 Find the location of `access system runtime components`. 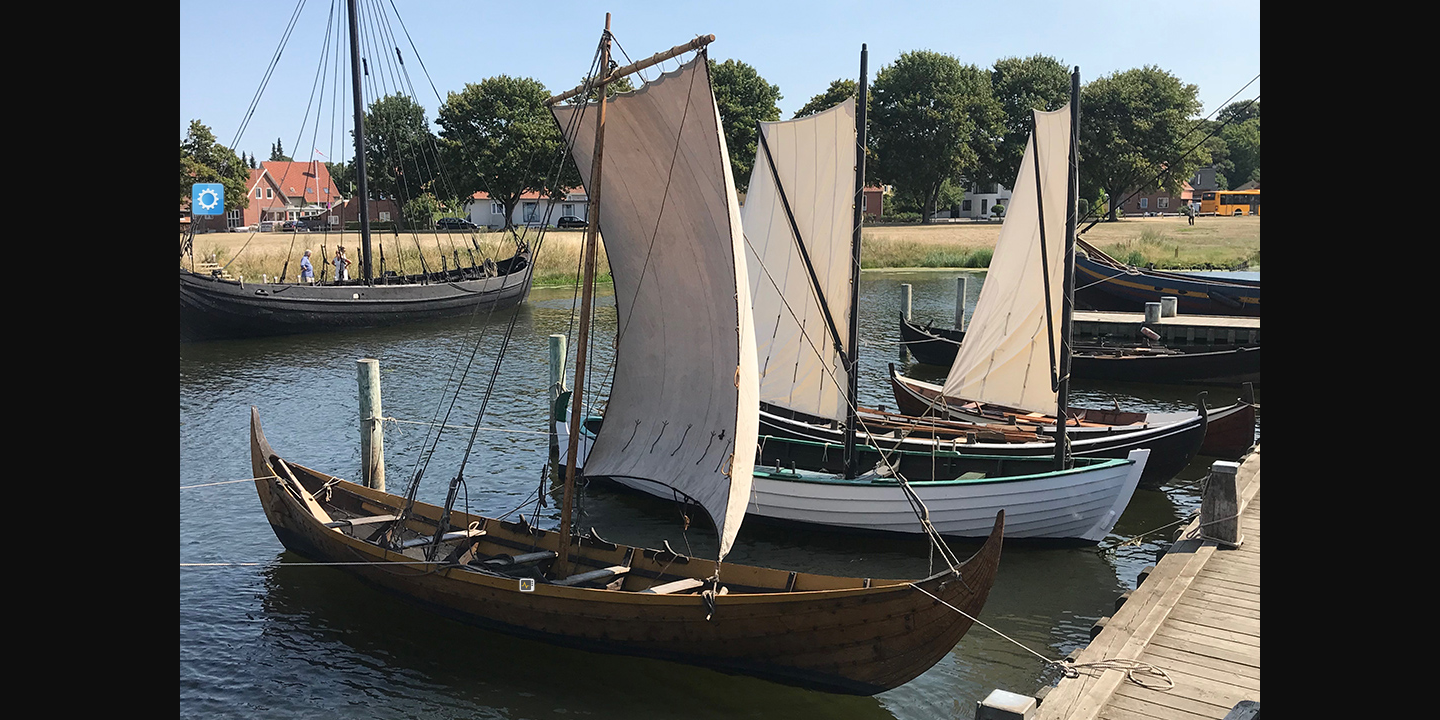

access system runtime components is located at coordinates (208, 199).